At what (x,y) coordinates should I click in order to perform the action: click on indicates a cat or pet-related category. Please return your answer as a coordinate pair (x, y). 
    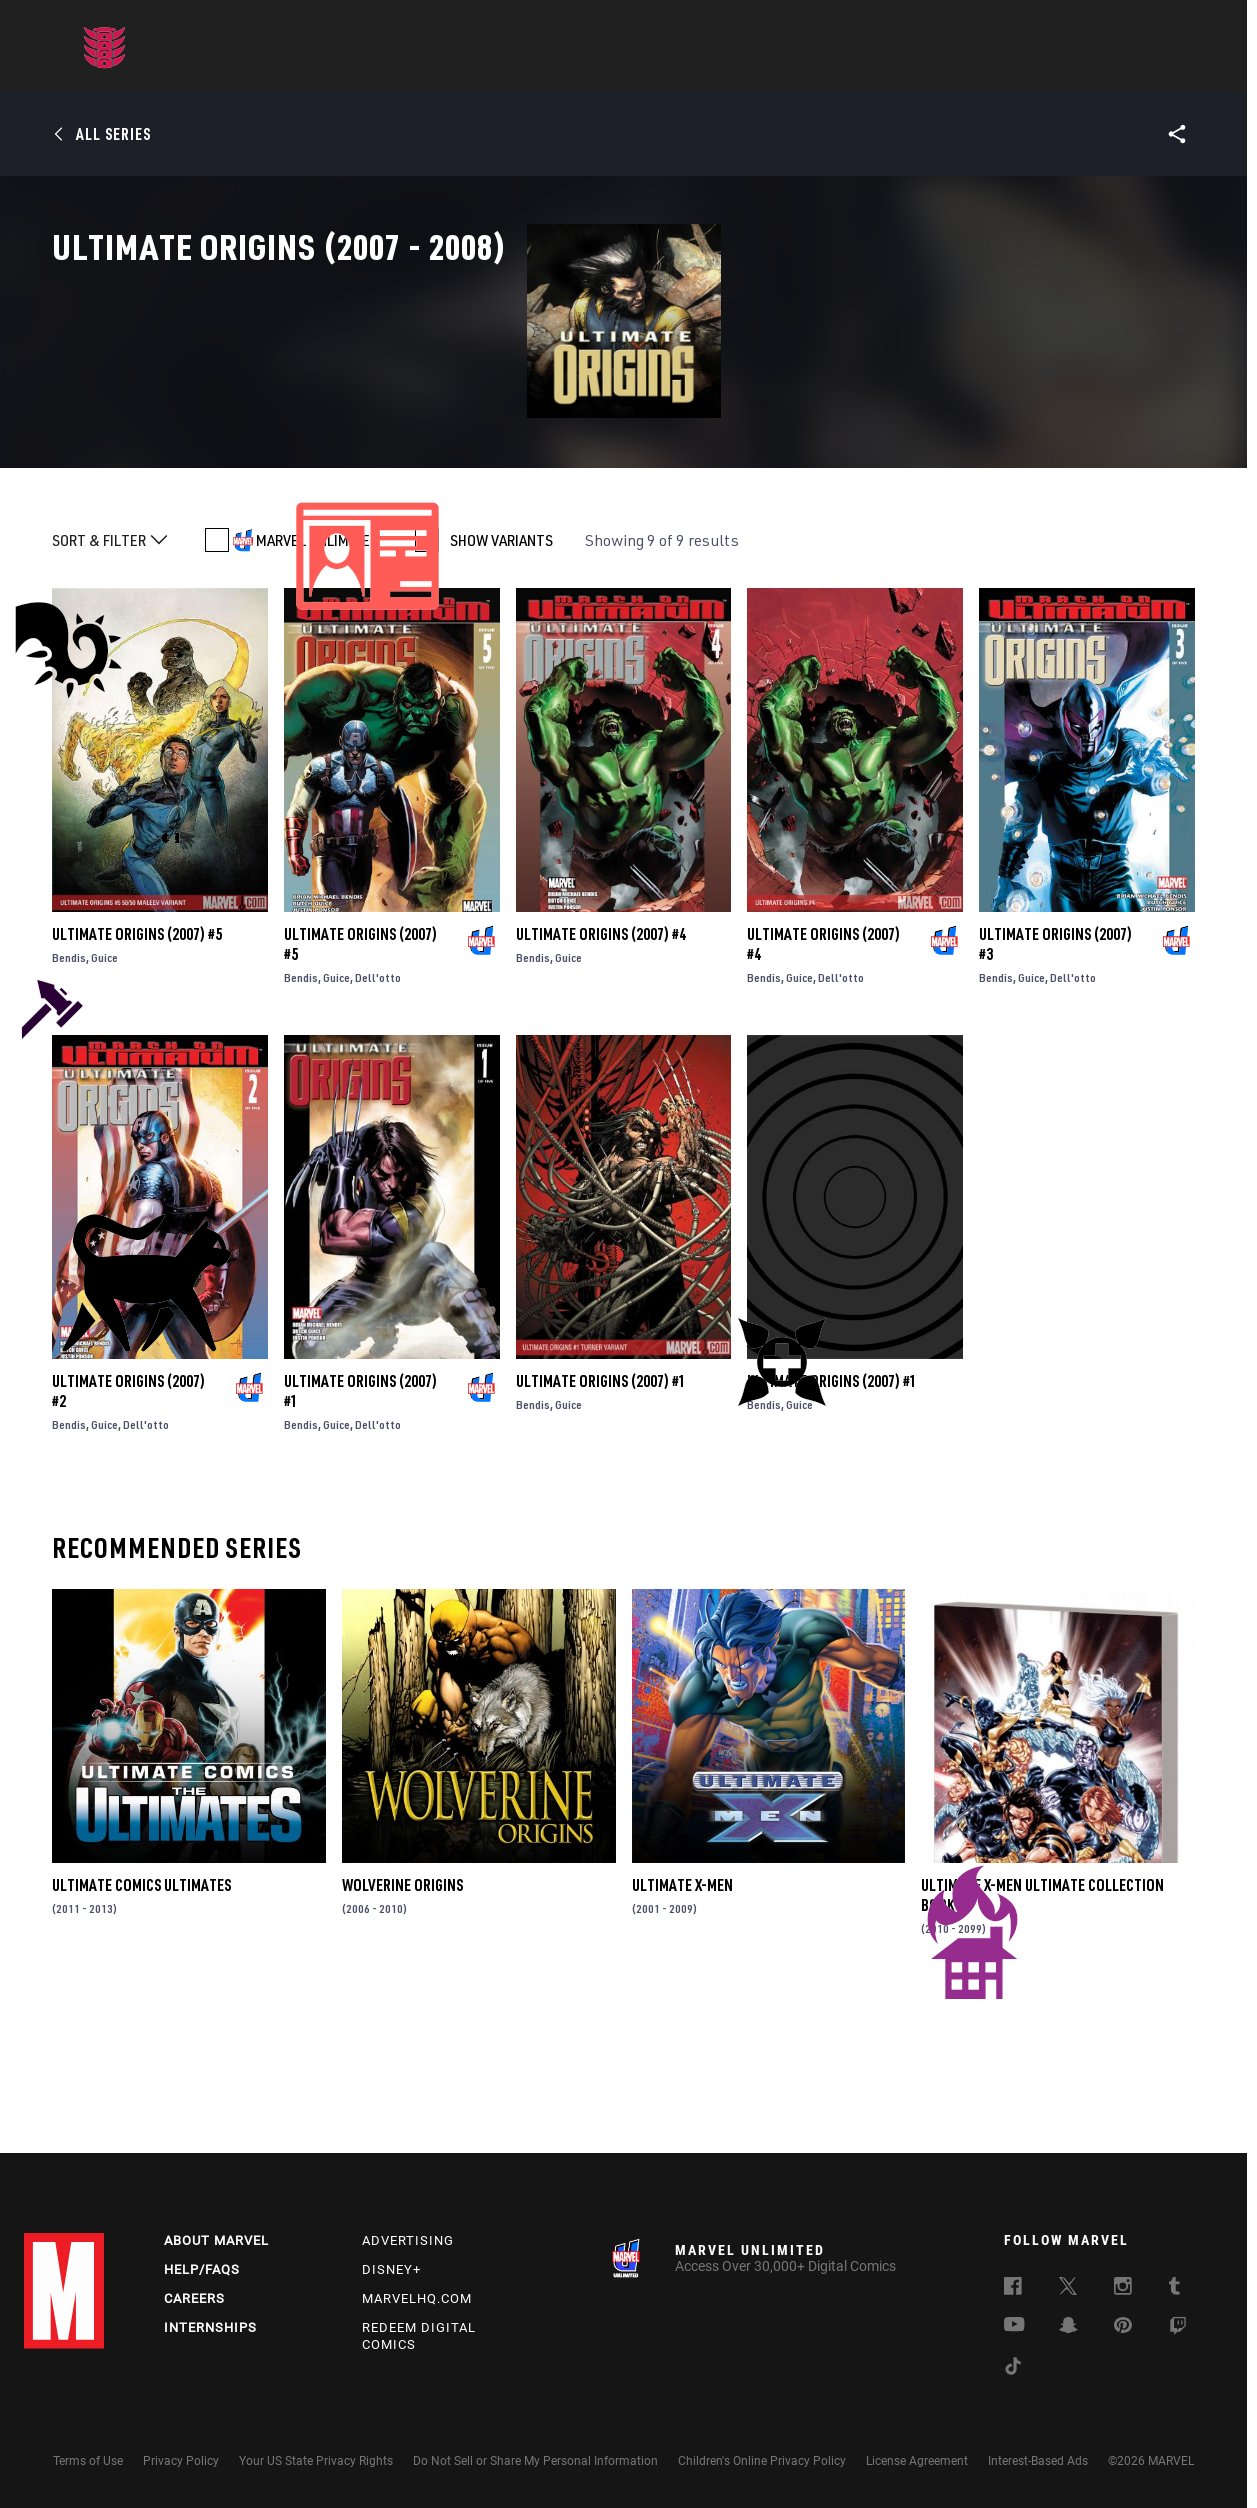
    Looking at the image, I should click on (147, 1283).